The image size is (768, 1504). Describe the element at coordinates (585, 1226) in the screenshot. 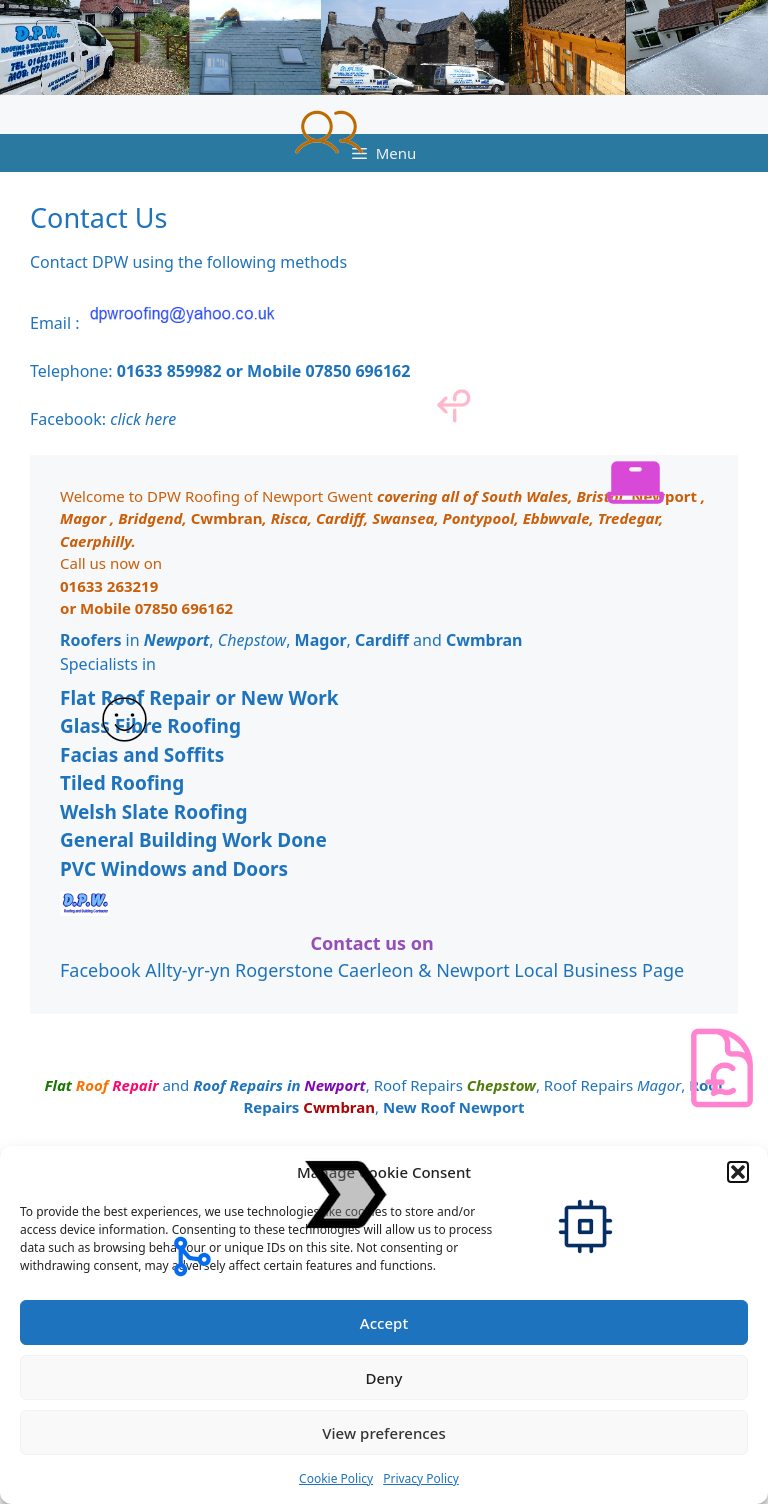

I see `view system processor information` at that location.